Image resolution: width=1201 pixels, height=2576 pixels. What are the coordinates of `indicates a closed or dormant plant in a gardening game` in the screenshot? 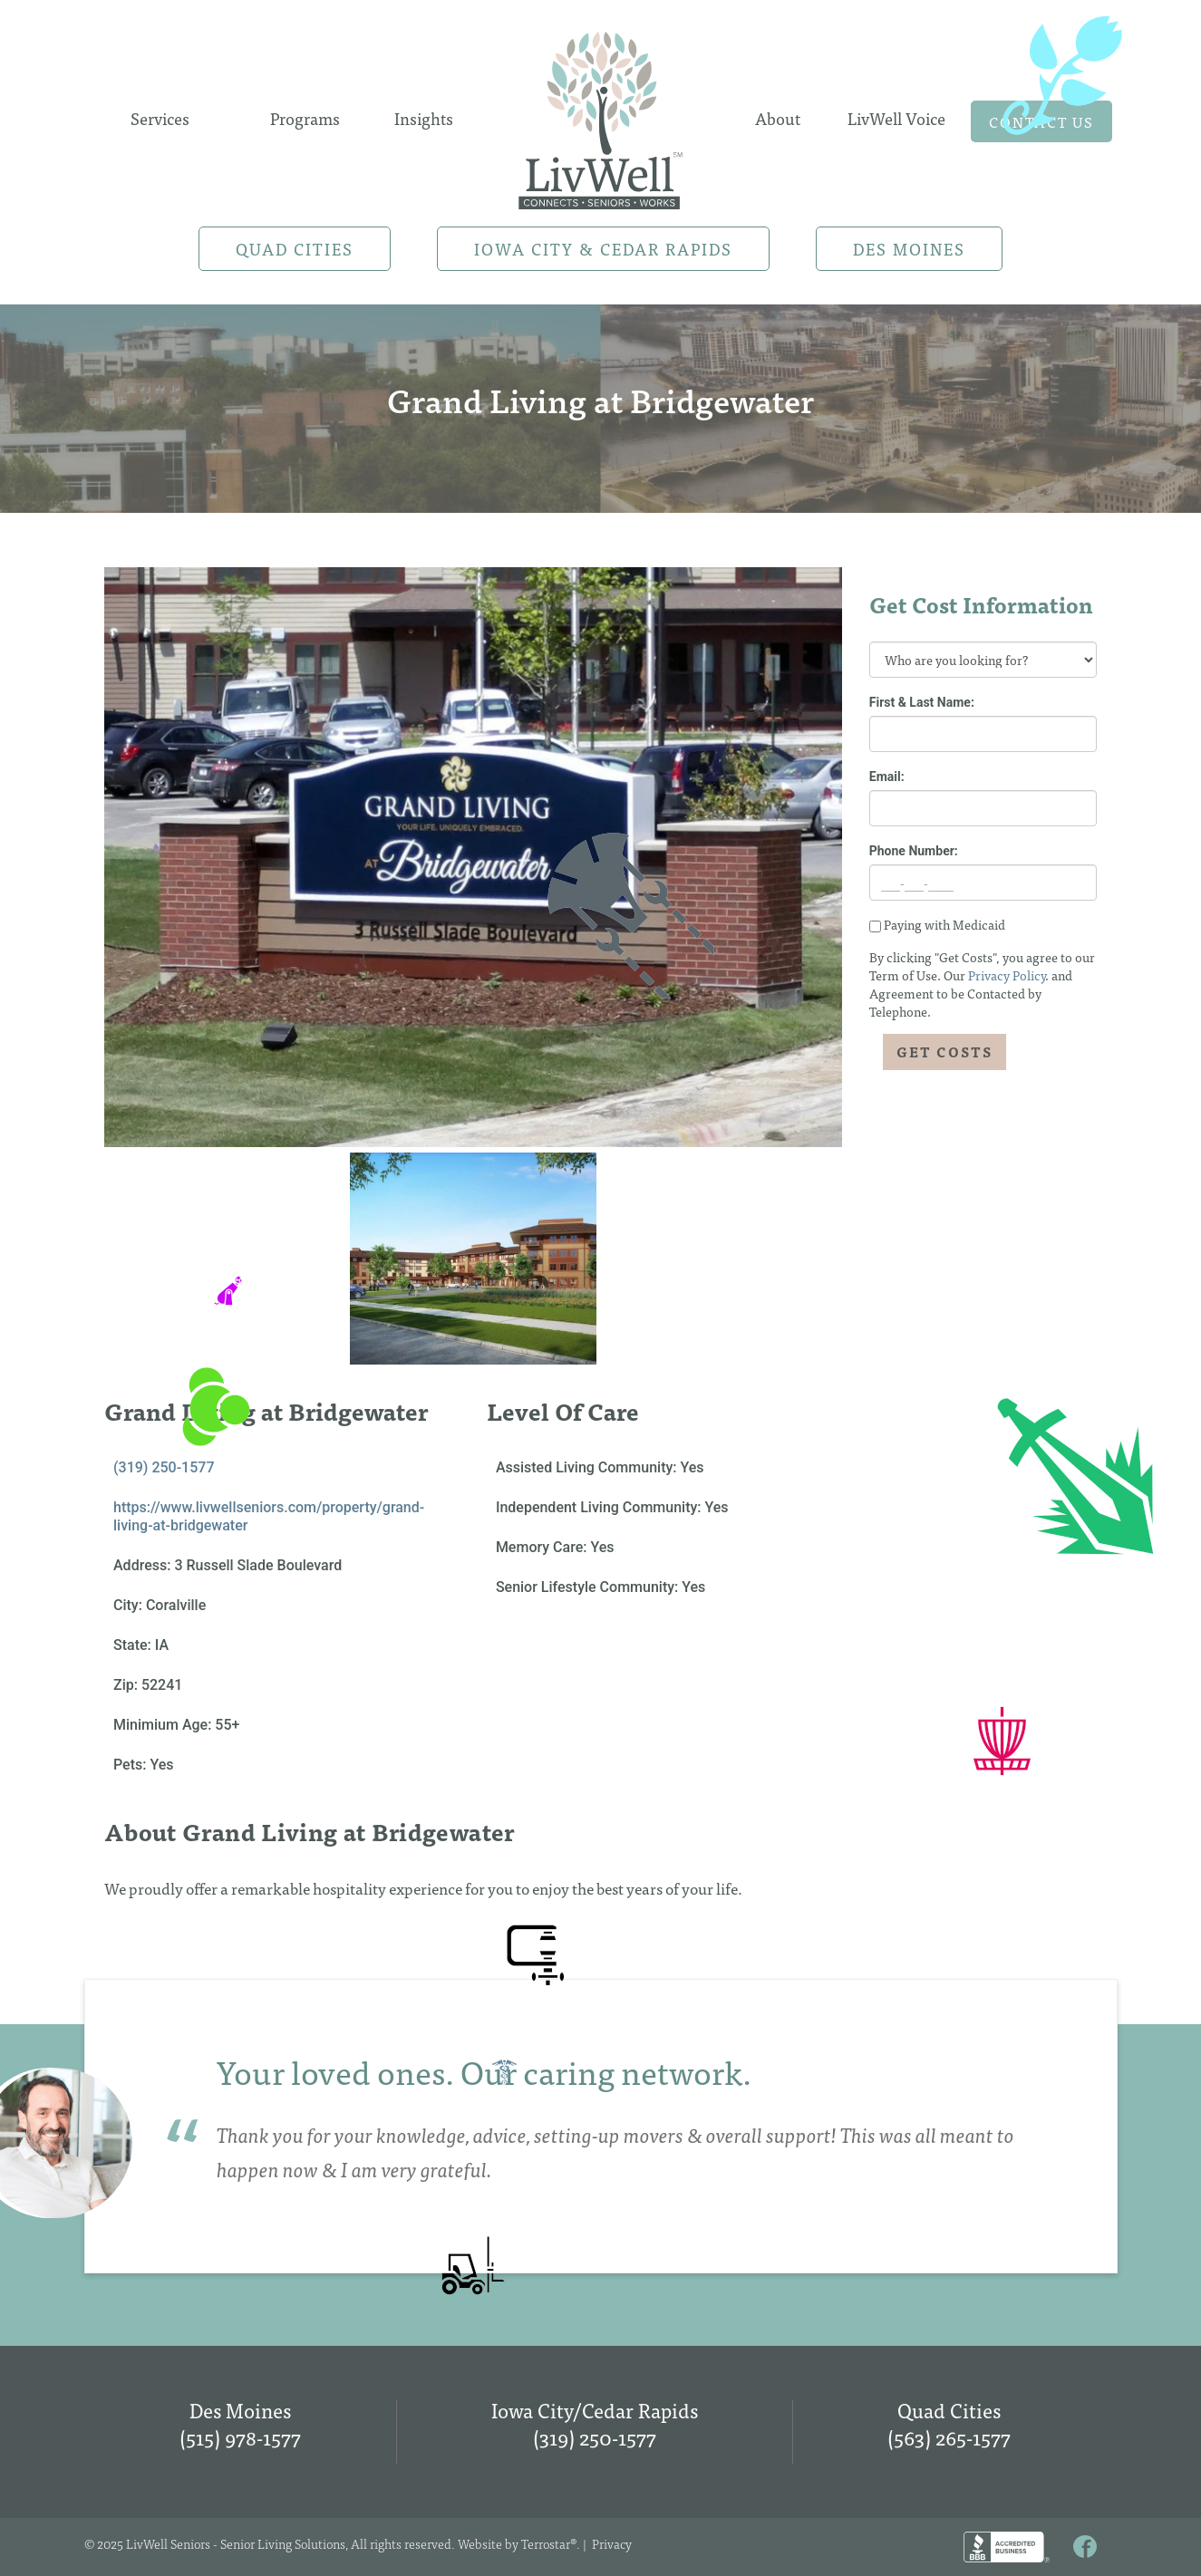 It's located at (1062, 76).